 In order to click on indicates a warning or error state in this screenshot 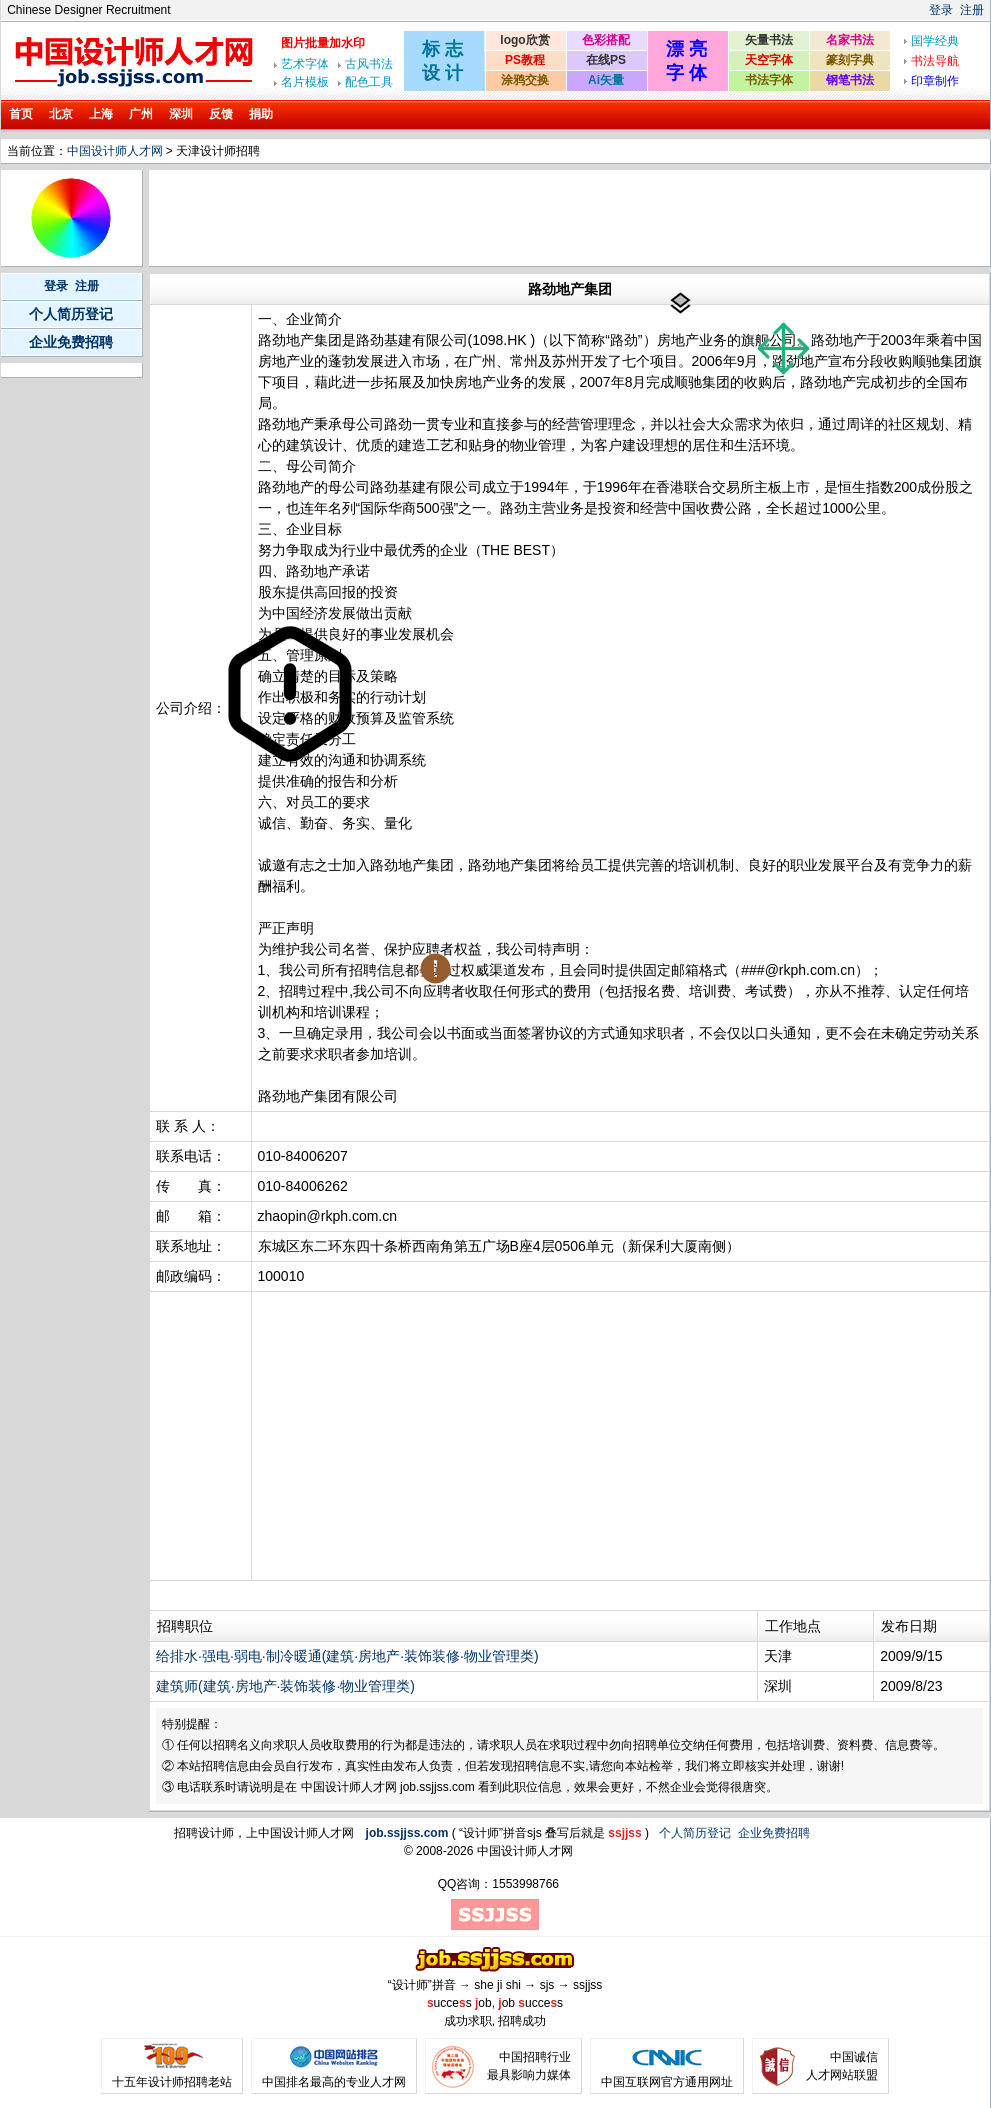, I will do `click(435, 968)`.